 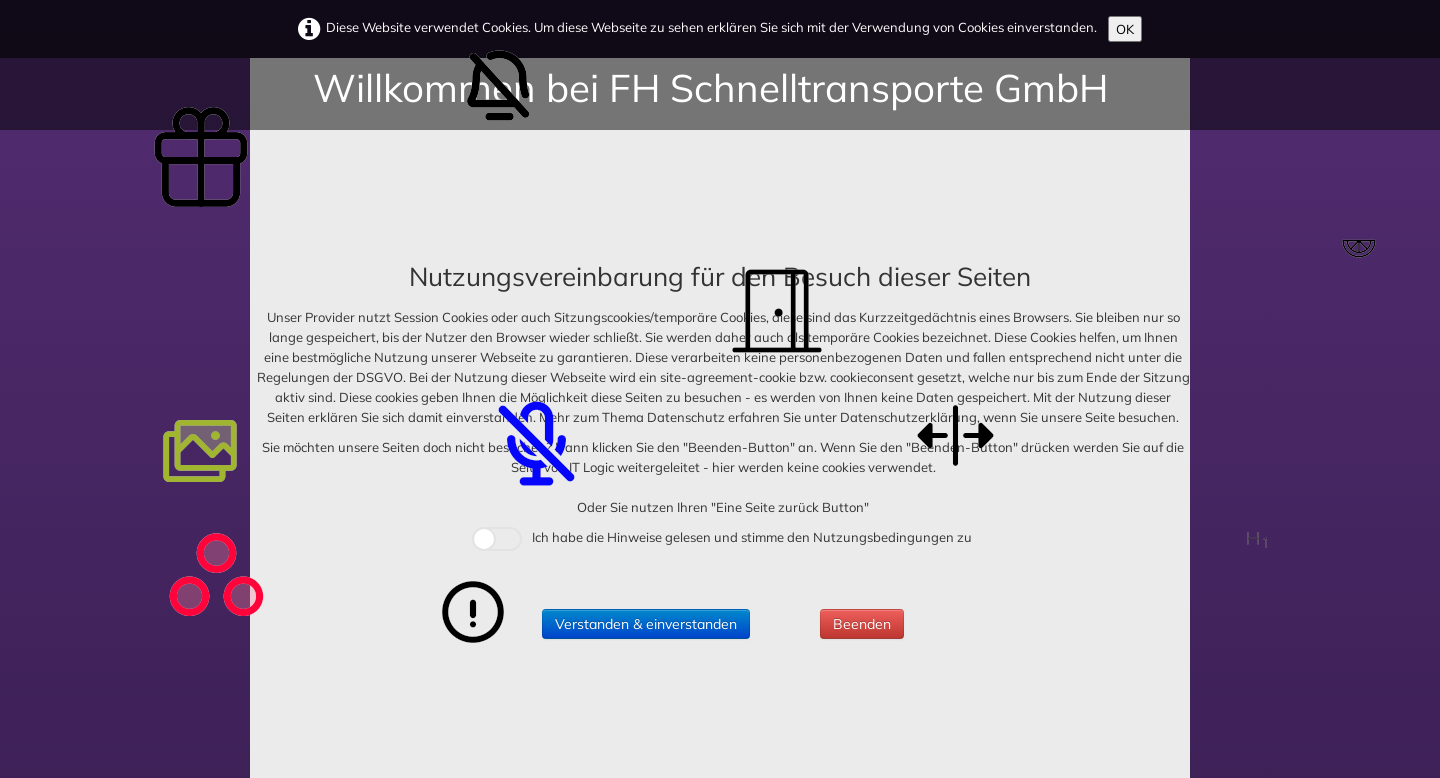 I want to click on format text as heading level 1, so click(x=1256, y=539).